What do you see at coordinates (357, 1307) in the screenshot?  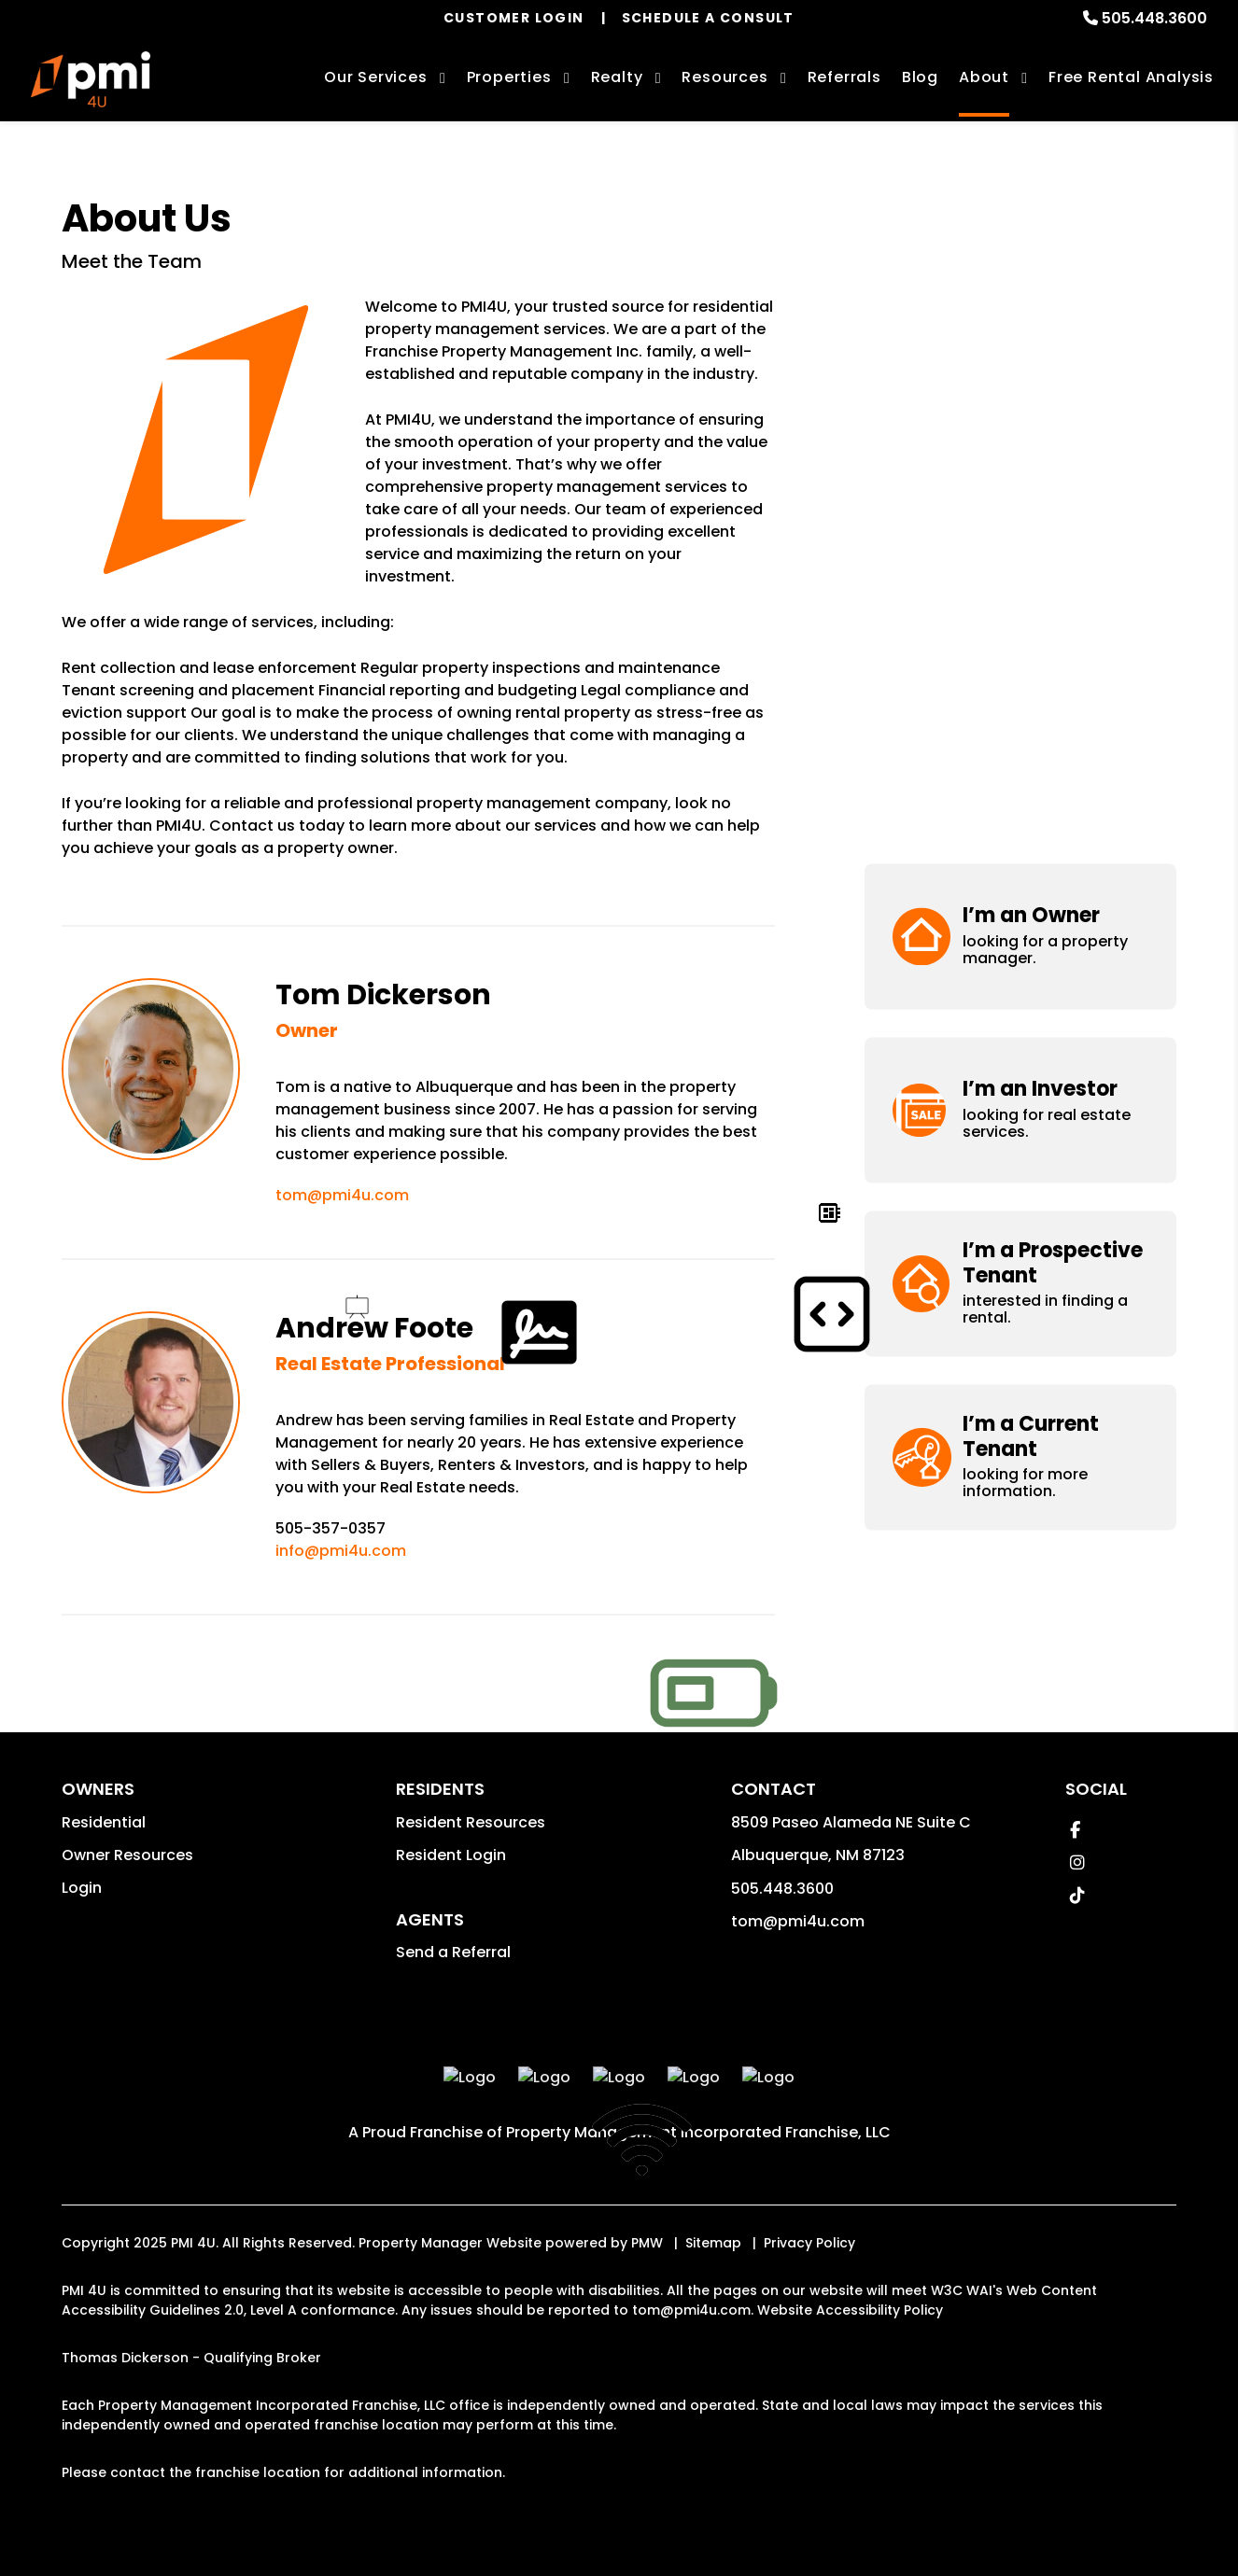 I see `start or view a presentation` at bounding box center [357, 1307].